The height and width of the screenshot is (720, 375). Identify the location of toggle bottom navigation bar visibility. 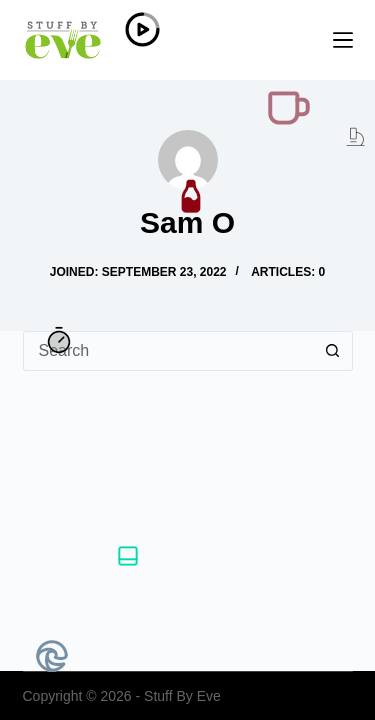
(128, 556).